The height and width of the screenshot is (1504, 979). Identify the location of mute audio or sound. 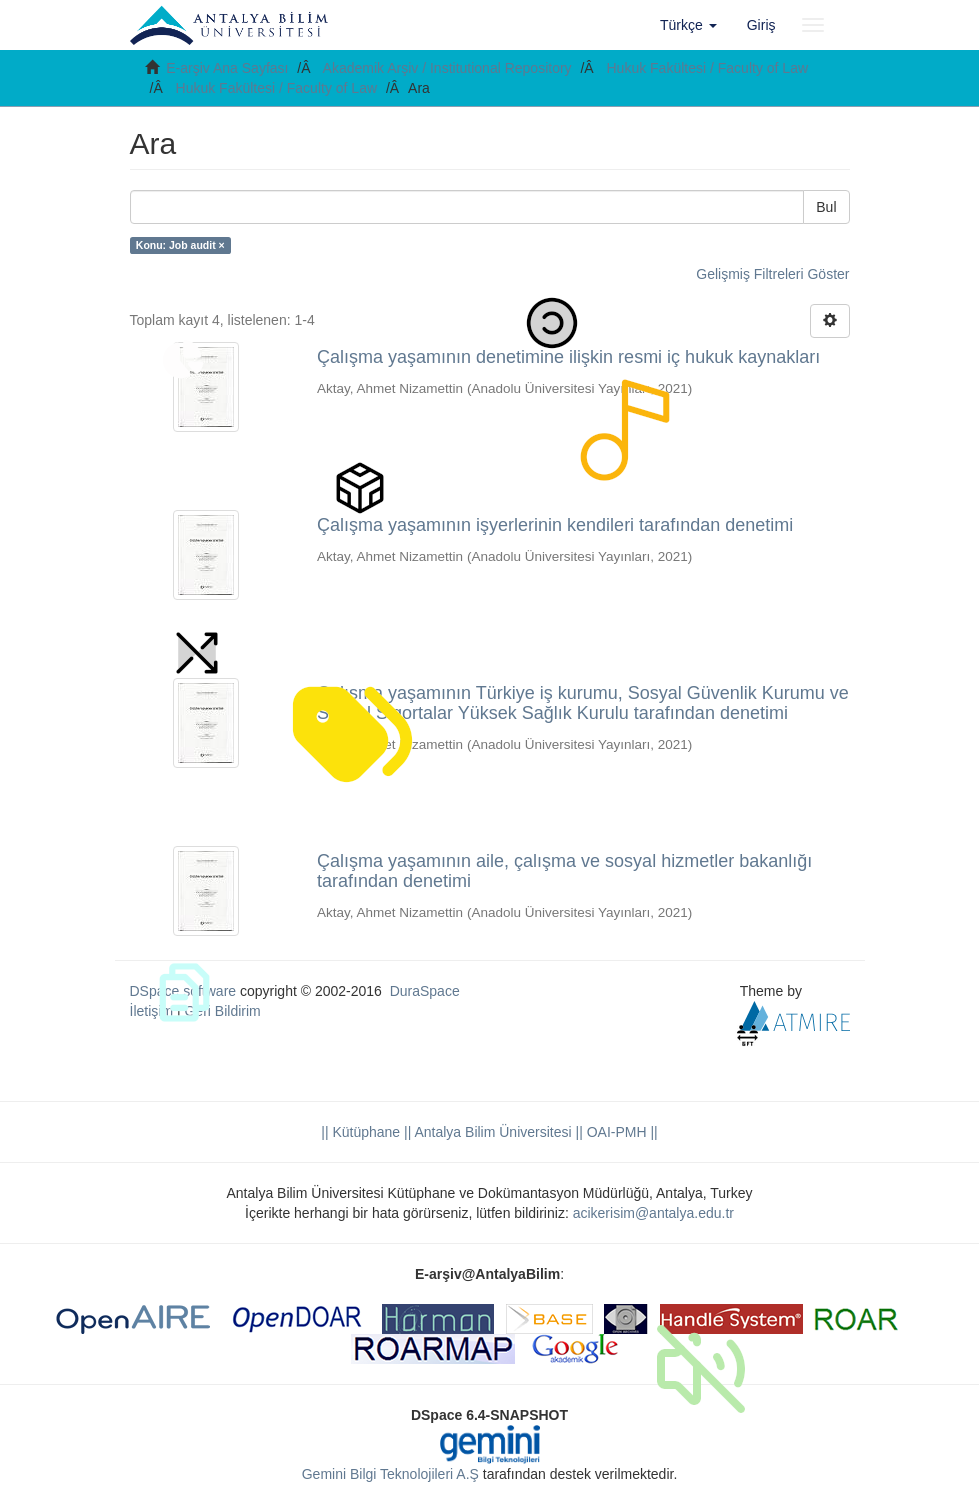
(701, 1369).